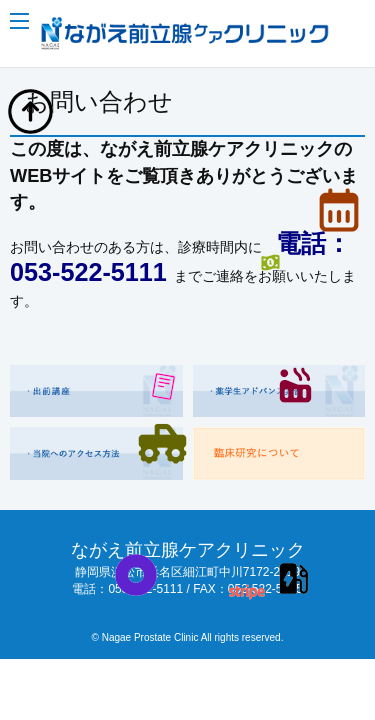  I want to click on view your resume or CV, so click(163, 386).